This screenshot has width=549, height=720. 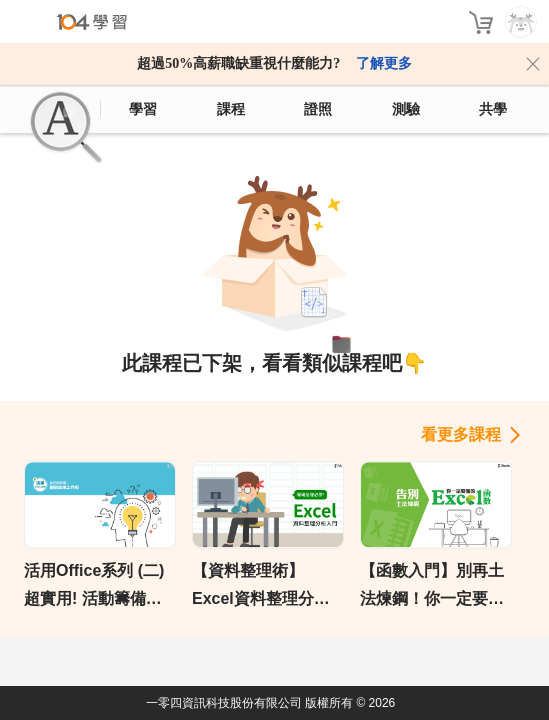 I want to click on a twig template file, so click(x=314, y=302).